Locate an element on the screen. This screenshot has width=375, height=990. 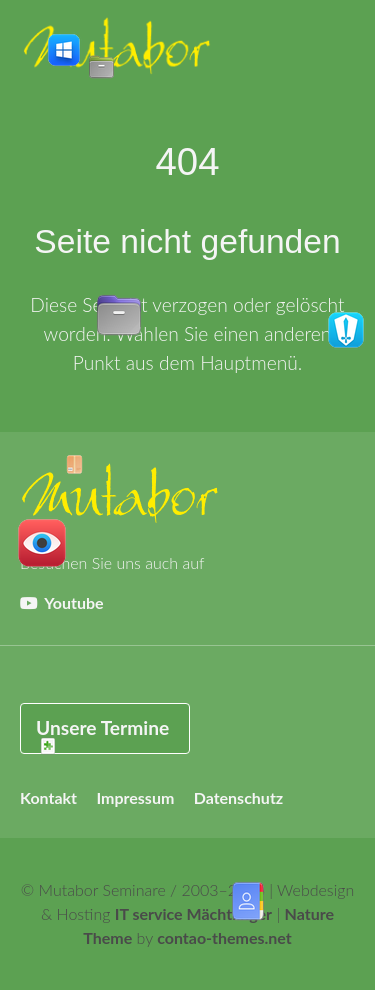
open aegisub subtitle editor is located at coordinates (42, 543).